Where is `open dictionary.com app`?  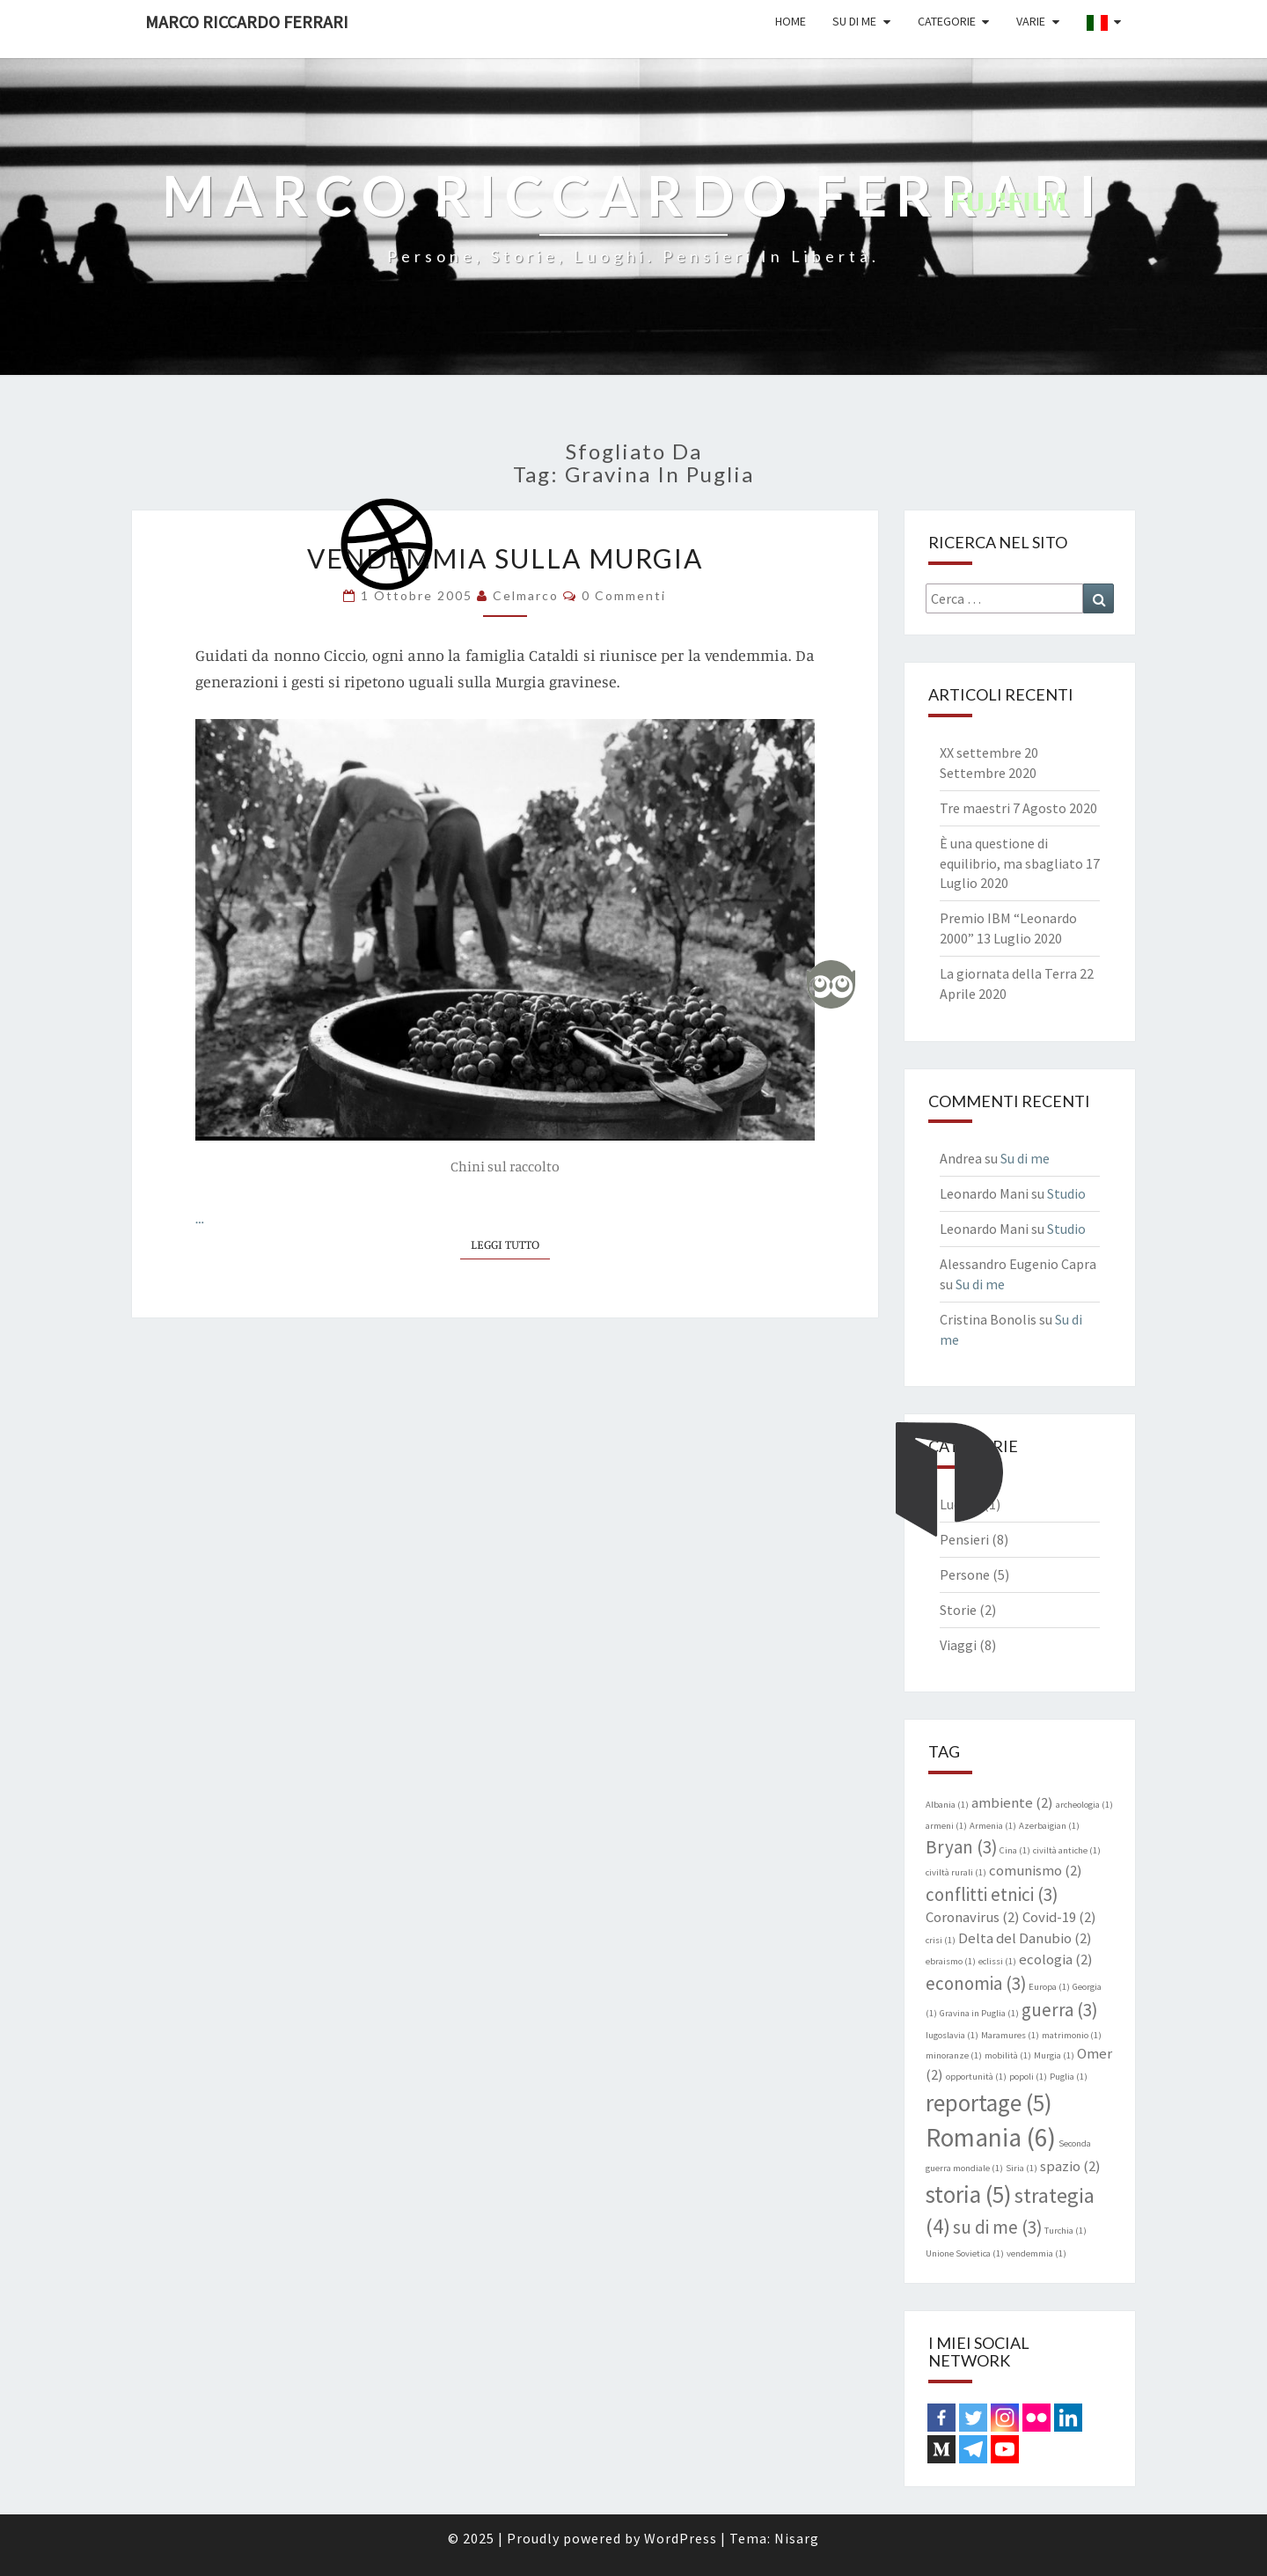 open dictionary.com app is located at coordinates (949, 1479).